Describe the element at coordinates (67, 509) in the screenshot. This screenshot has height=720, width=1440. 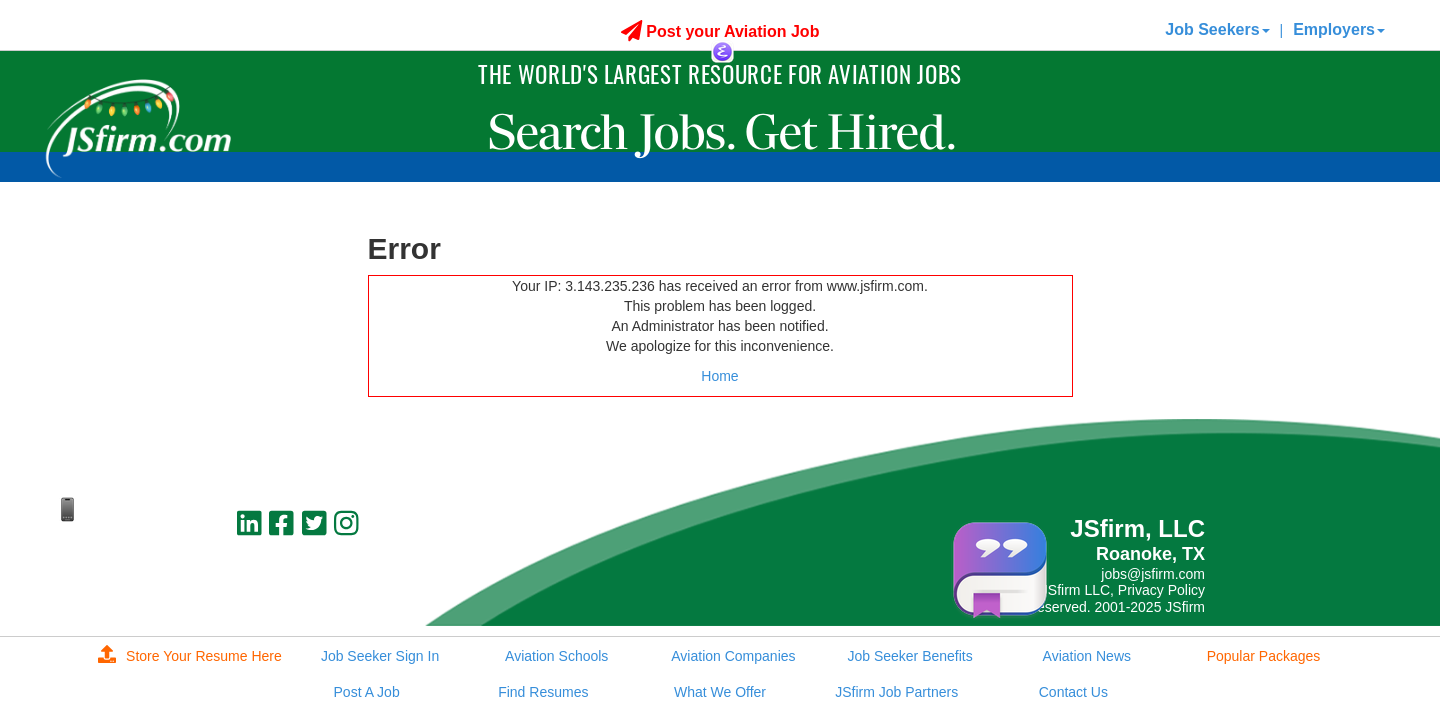
I see `iPhone device icon` at that location.